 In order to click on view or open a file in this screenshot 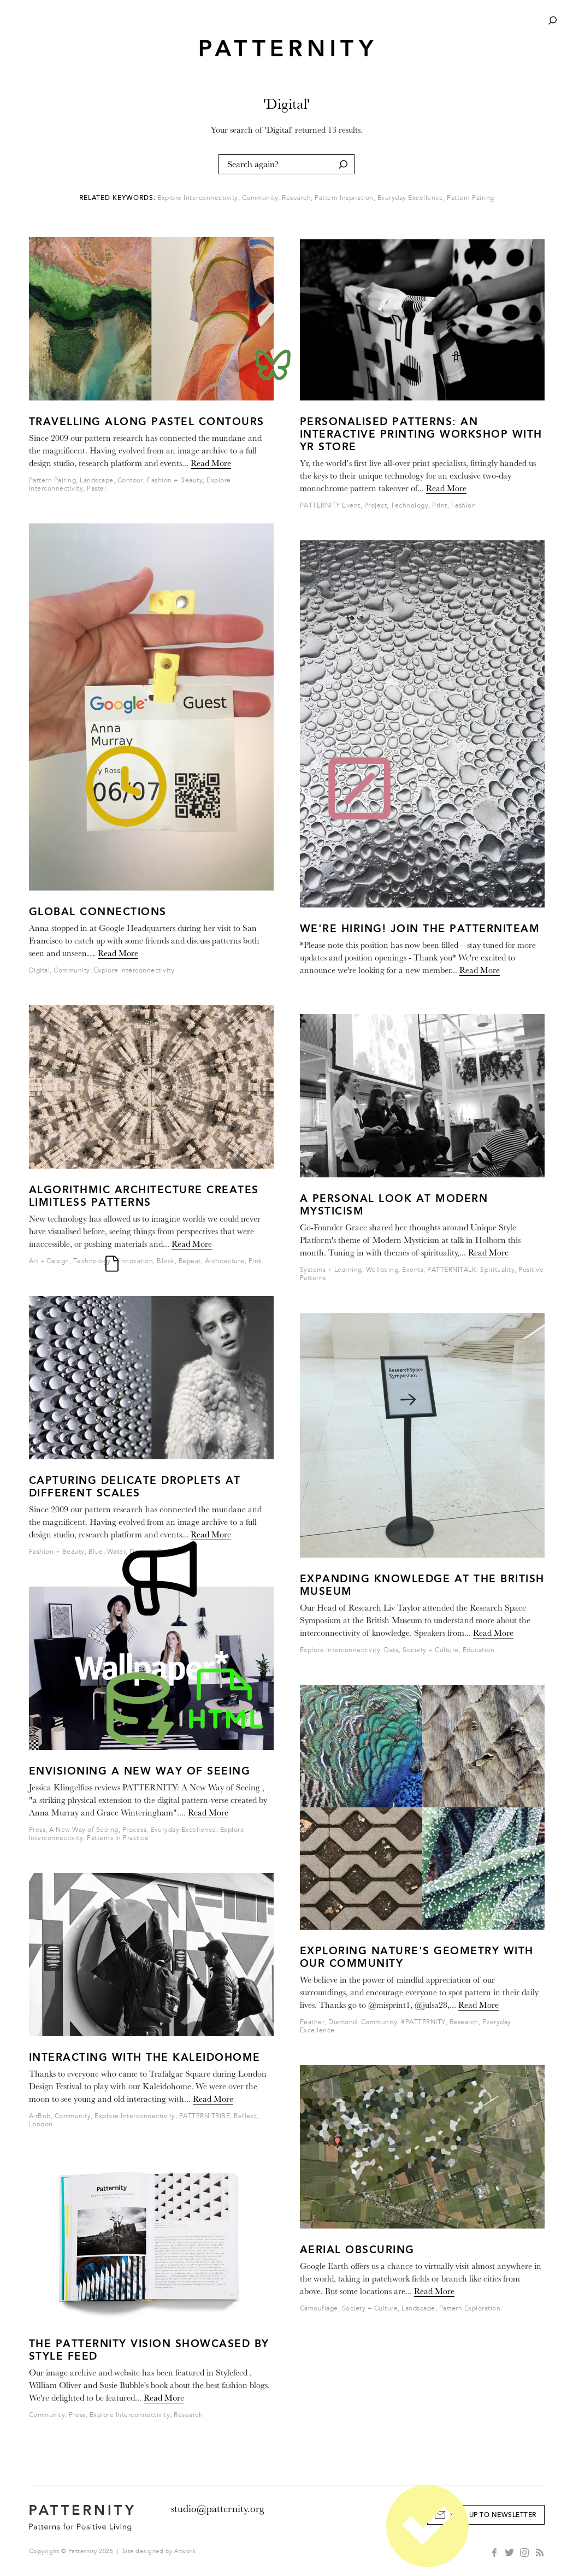, I will do `click(112, 1264)`.